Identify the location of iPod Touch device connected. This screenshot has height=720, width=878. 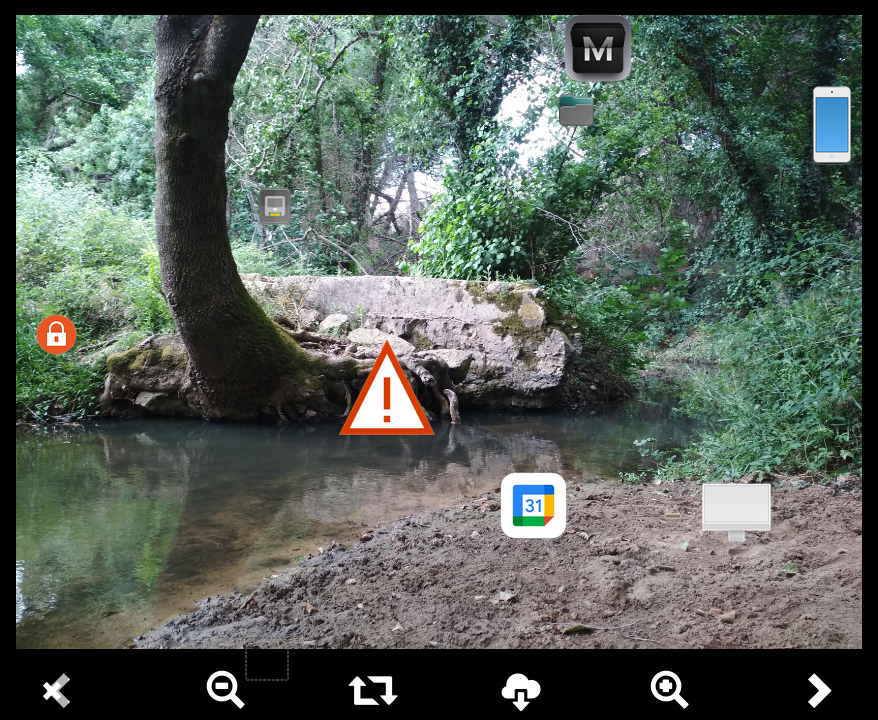
(832, 126).